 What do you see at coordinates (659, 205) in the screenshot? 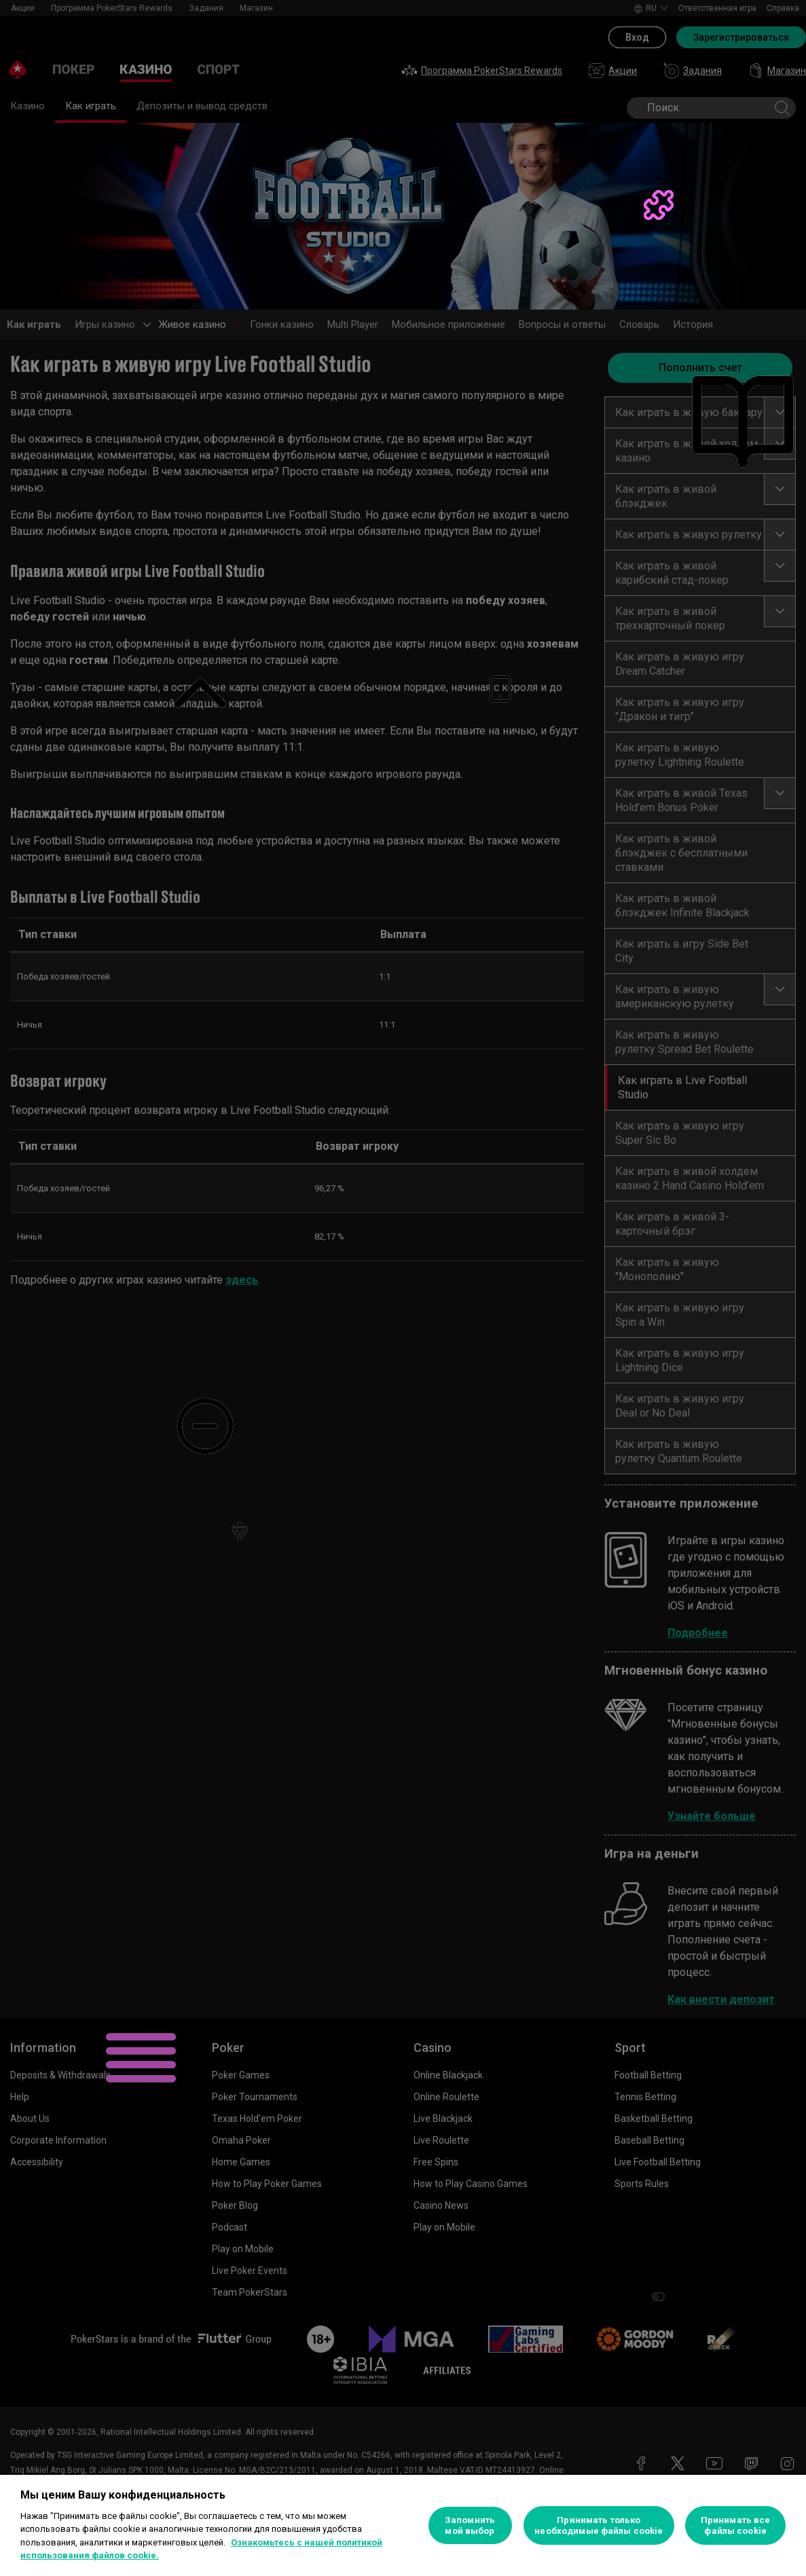
I see `access extensions or plugins` at bounding box center [659, 205].